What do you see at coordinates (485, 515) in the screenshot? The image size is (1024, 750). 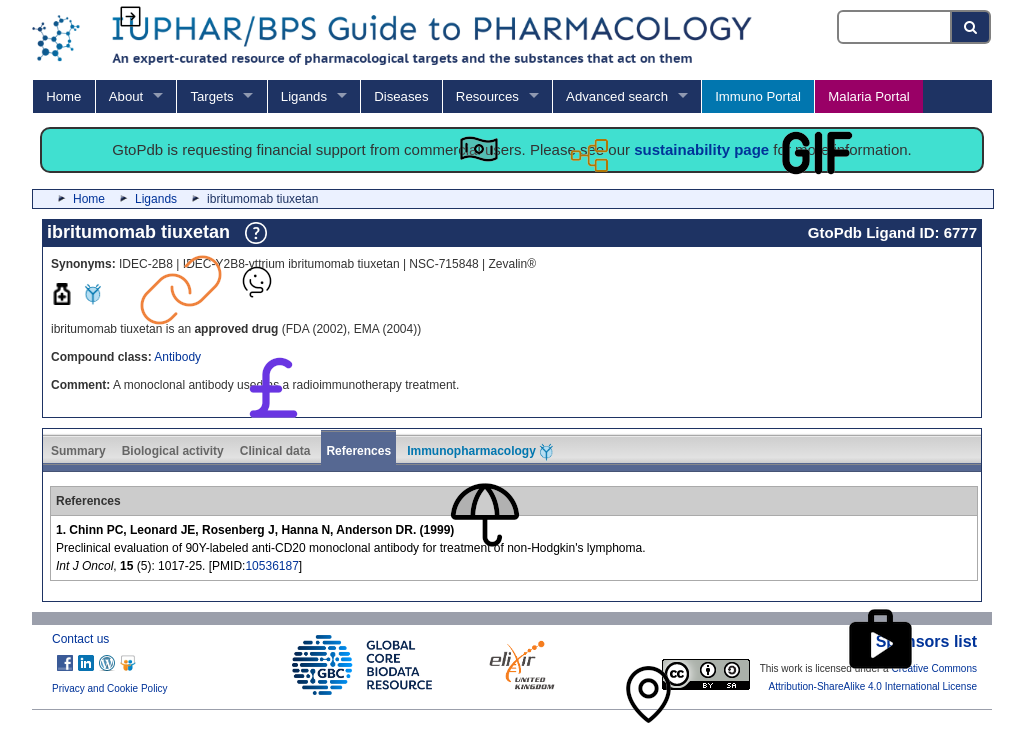 I see `view weather protection or rain forecast` at bounding box center [485, 515].